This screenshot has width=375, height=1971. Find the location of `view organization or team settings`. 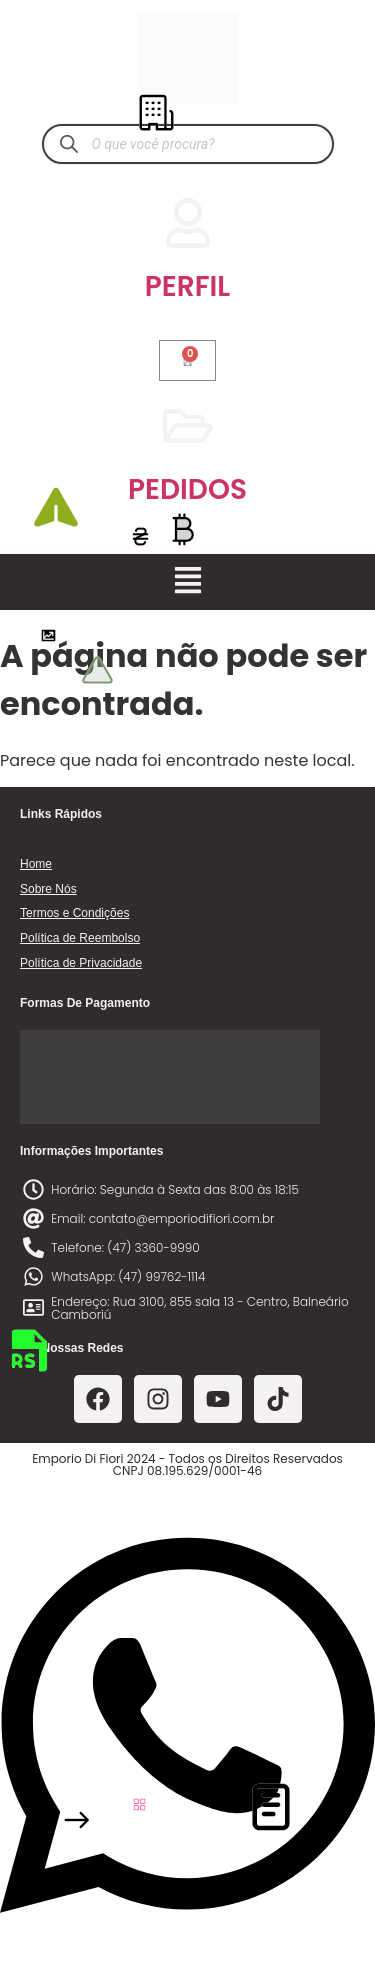

view organization or team settings is located at coordinates (156, 113).